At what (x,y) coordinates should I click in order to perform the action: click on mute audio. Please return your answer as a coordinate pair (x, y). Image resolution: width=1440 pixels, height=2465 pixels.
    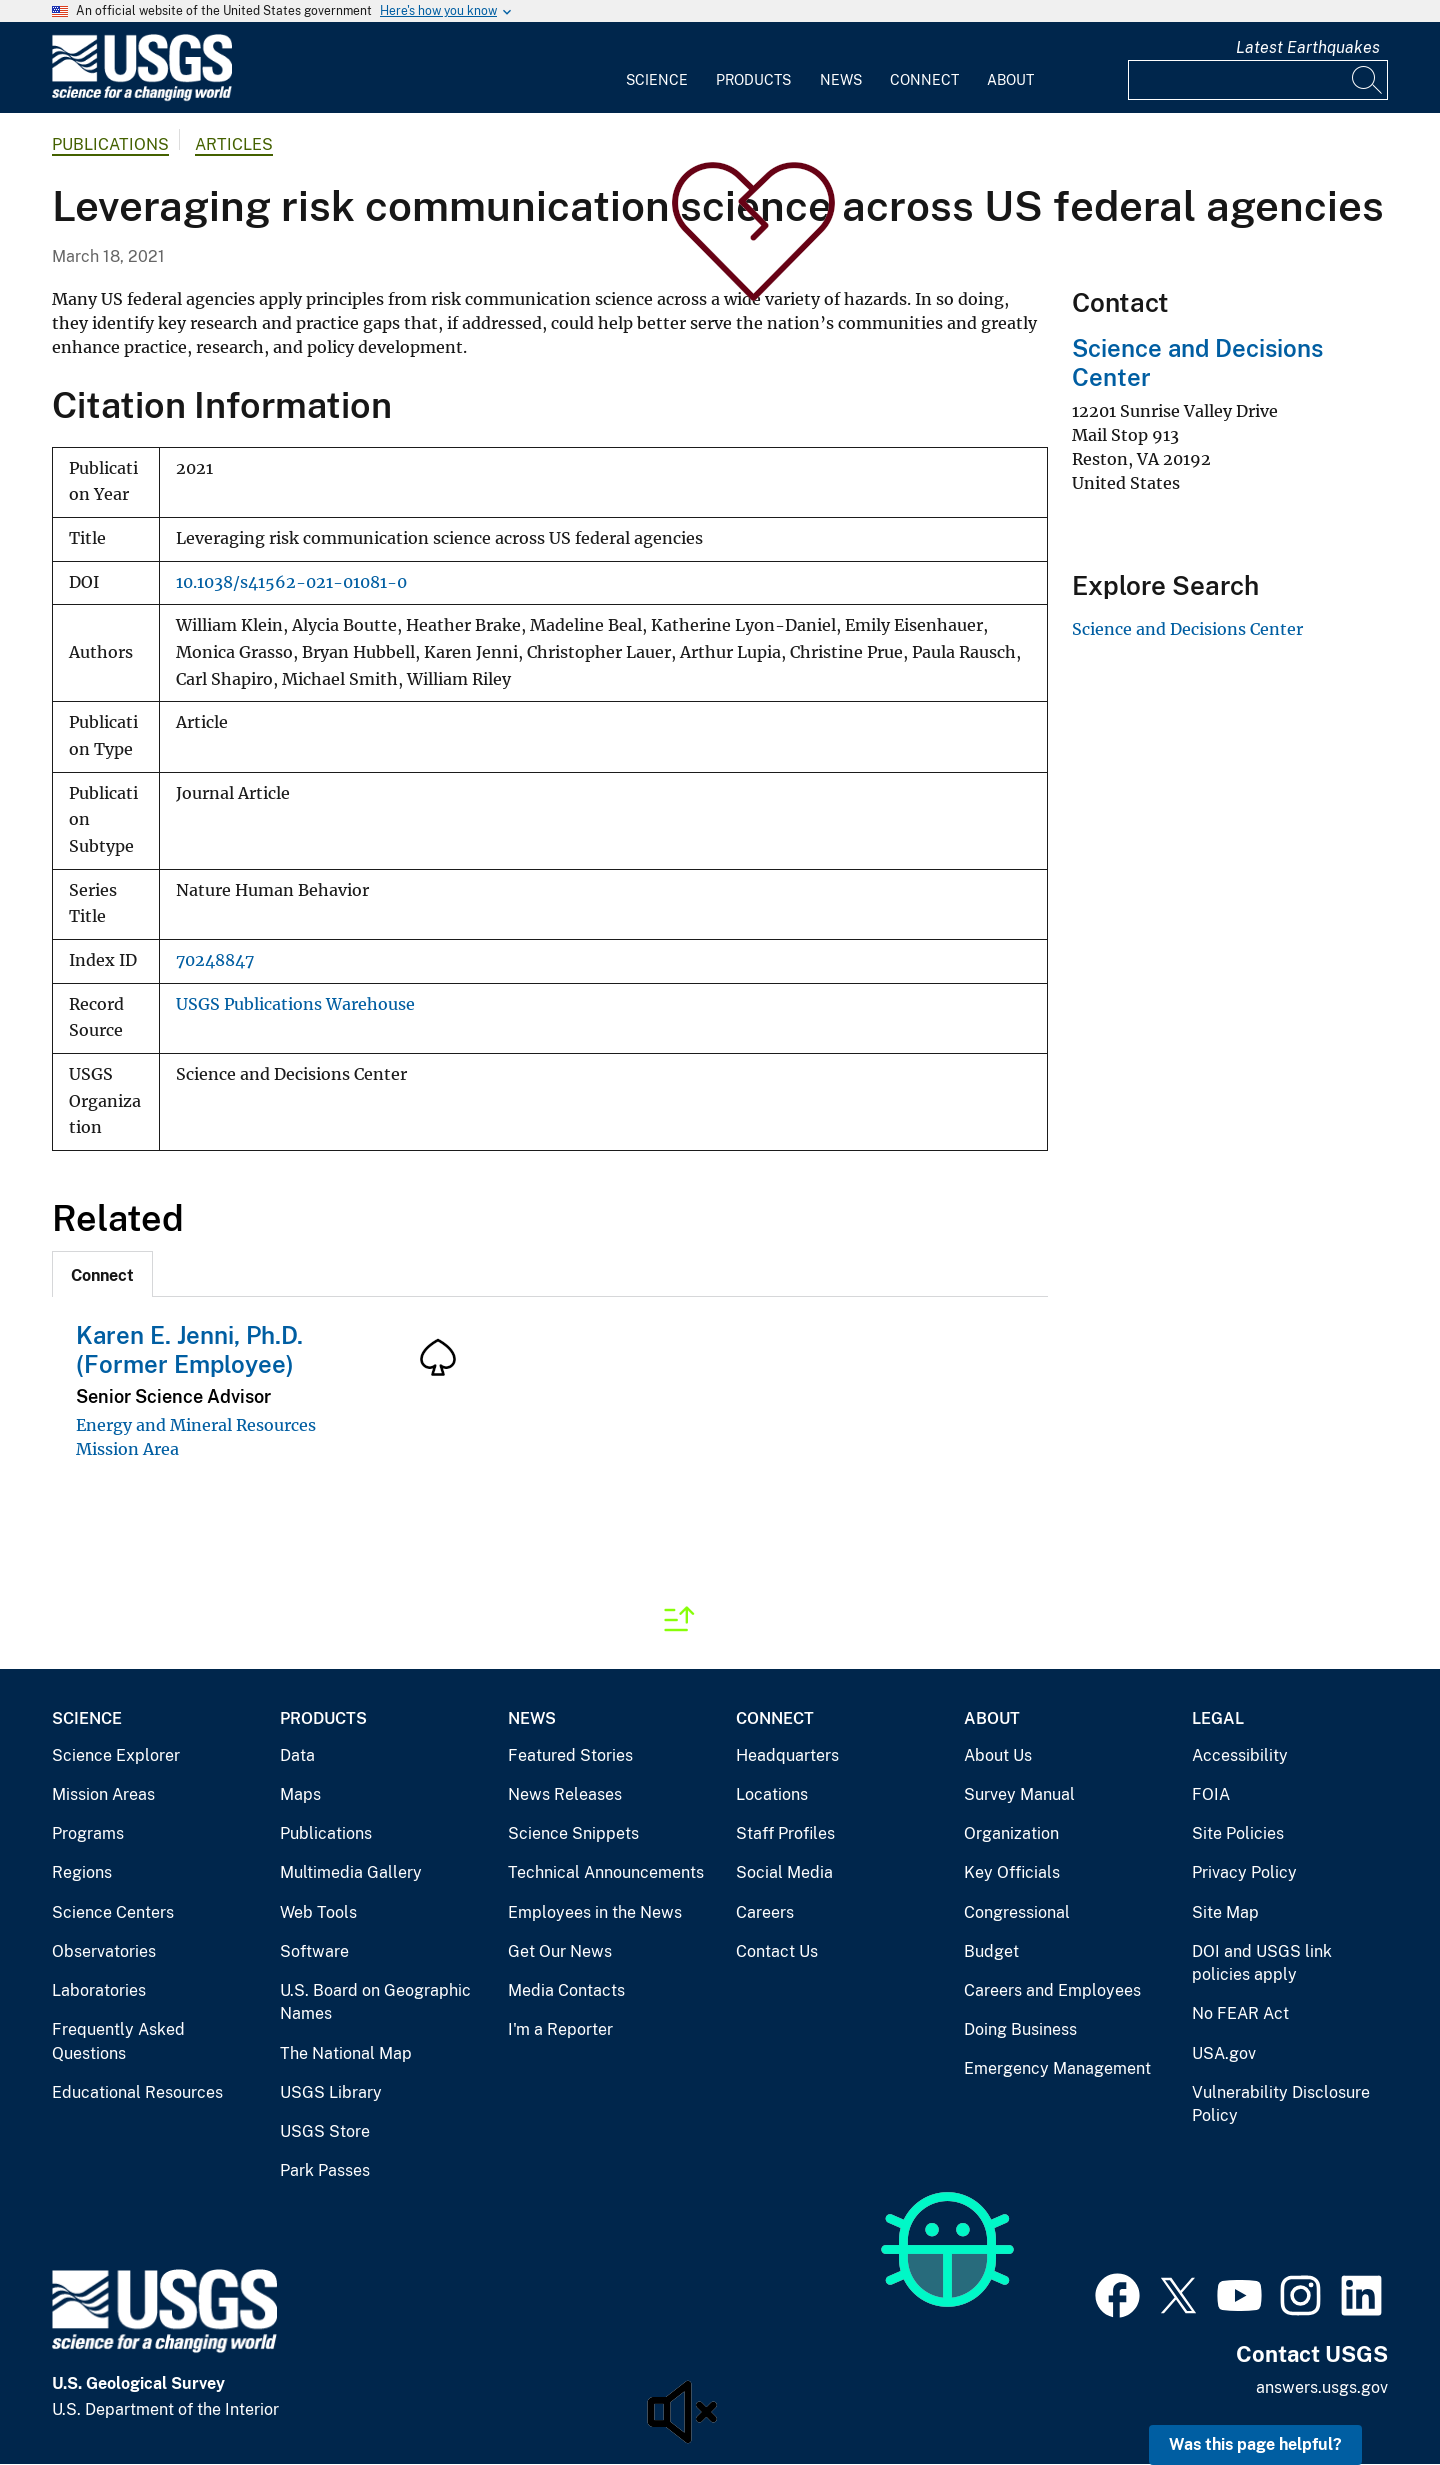
    Looking at the image, I should click on (681, 2412).